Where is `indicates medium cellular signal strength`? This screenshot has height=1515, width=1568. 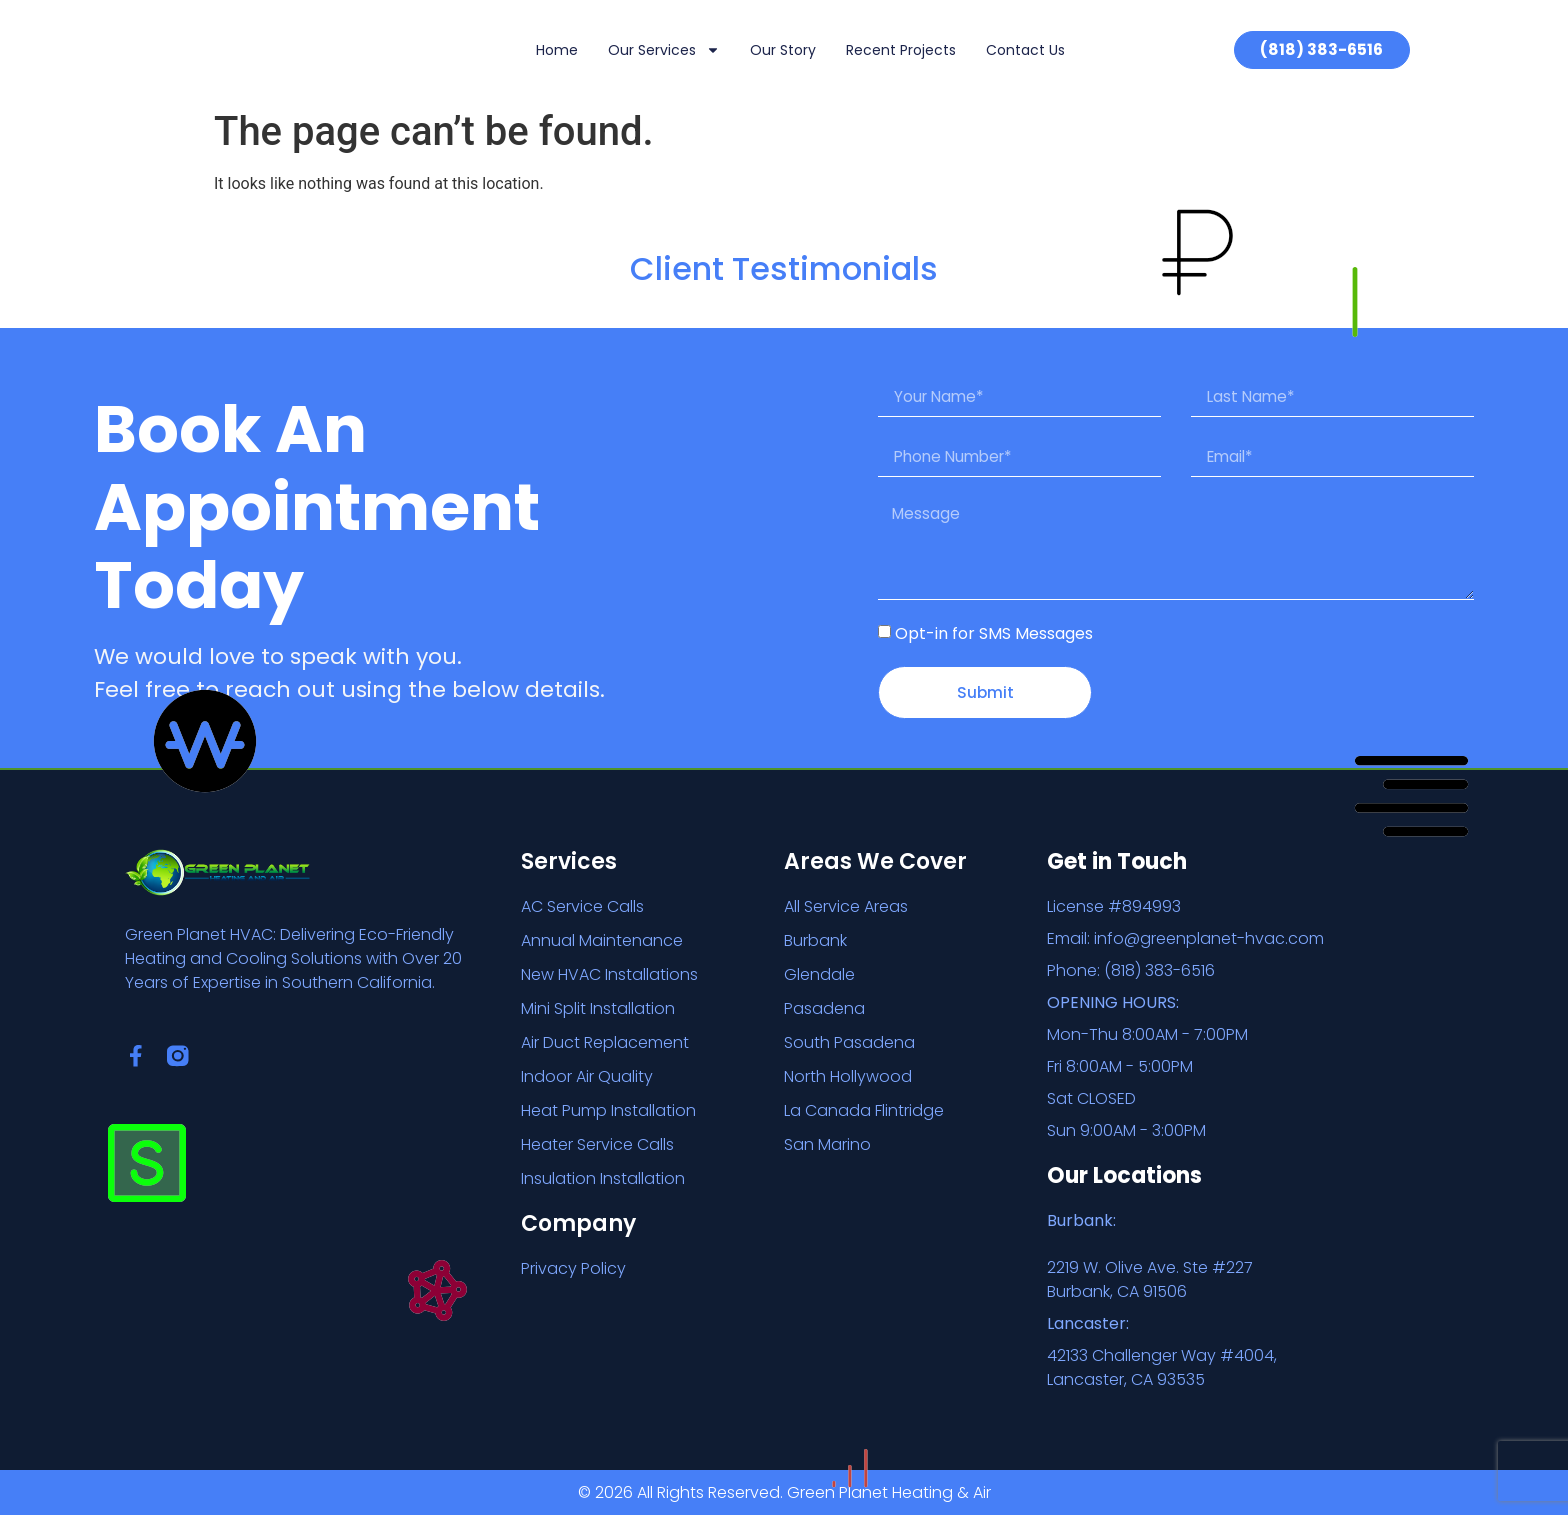 indicates medium cellular signal strength is located at coordinates (869, 1457).